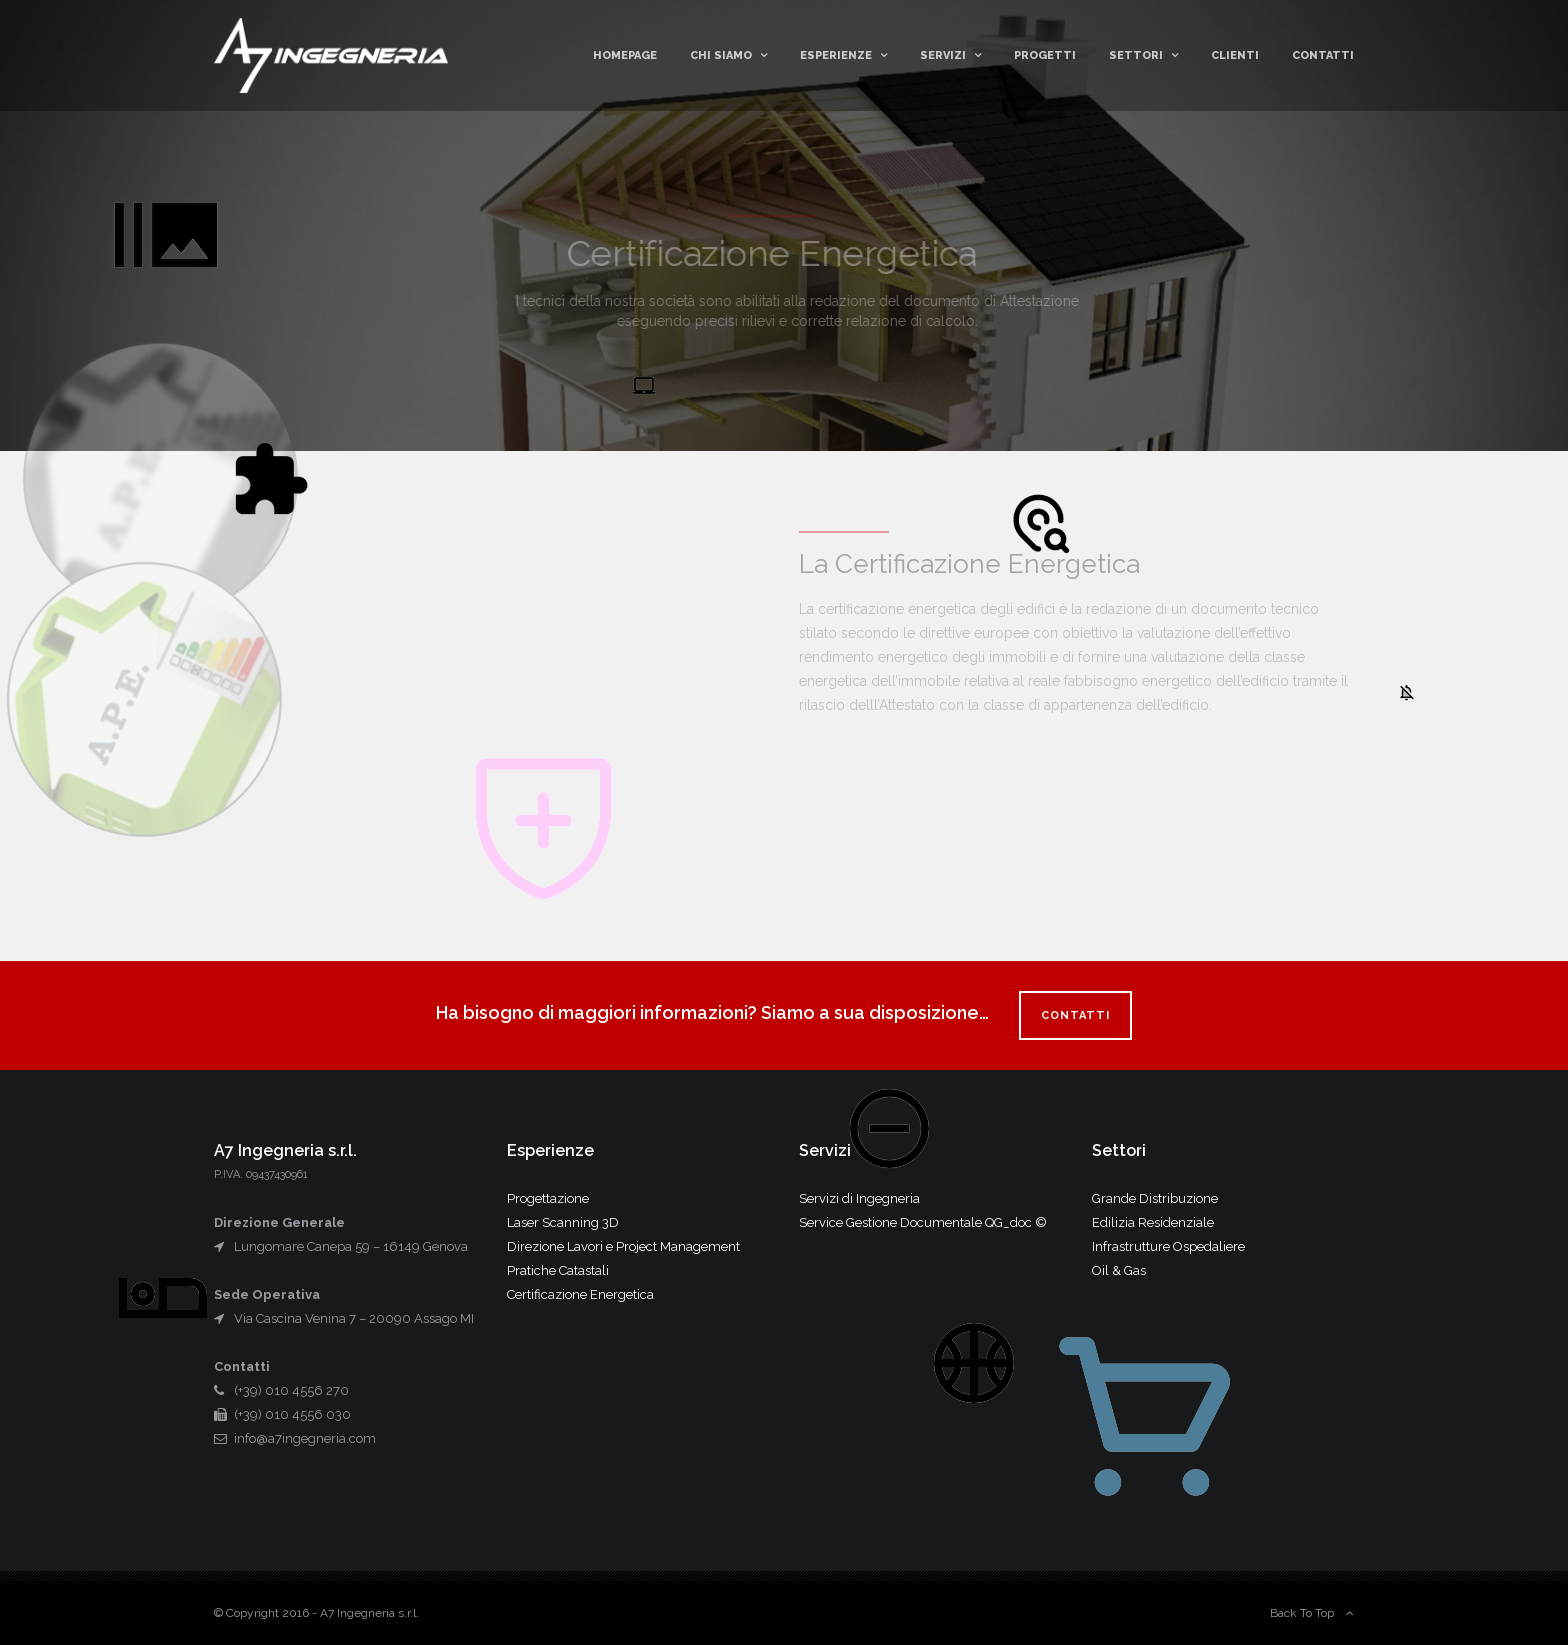 Image resolution: width=1568 pixels, height=1645 pixels. I want to click on select a private suite seat option, so click(163, 1298).